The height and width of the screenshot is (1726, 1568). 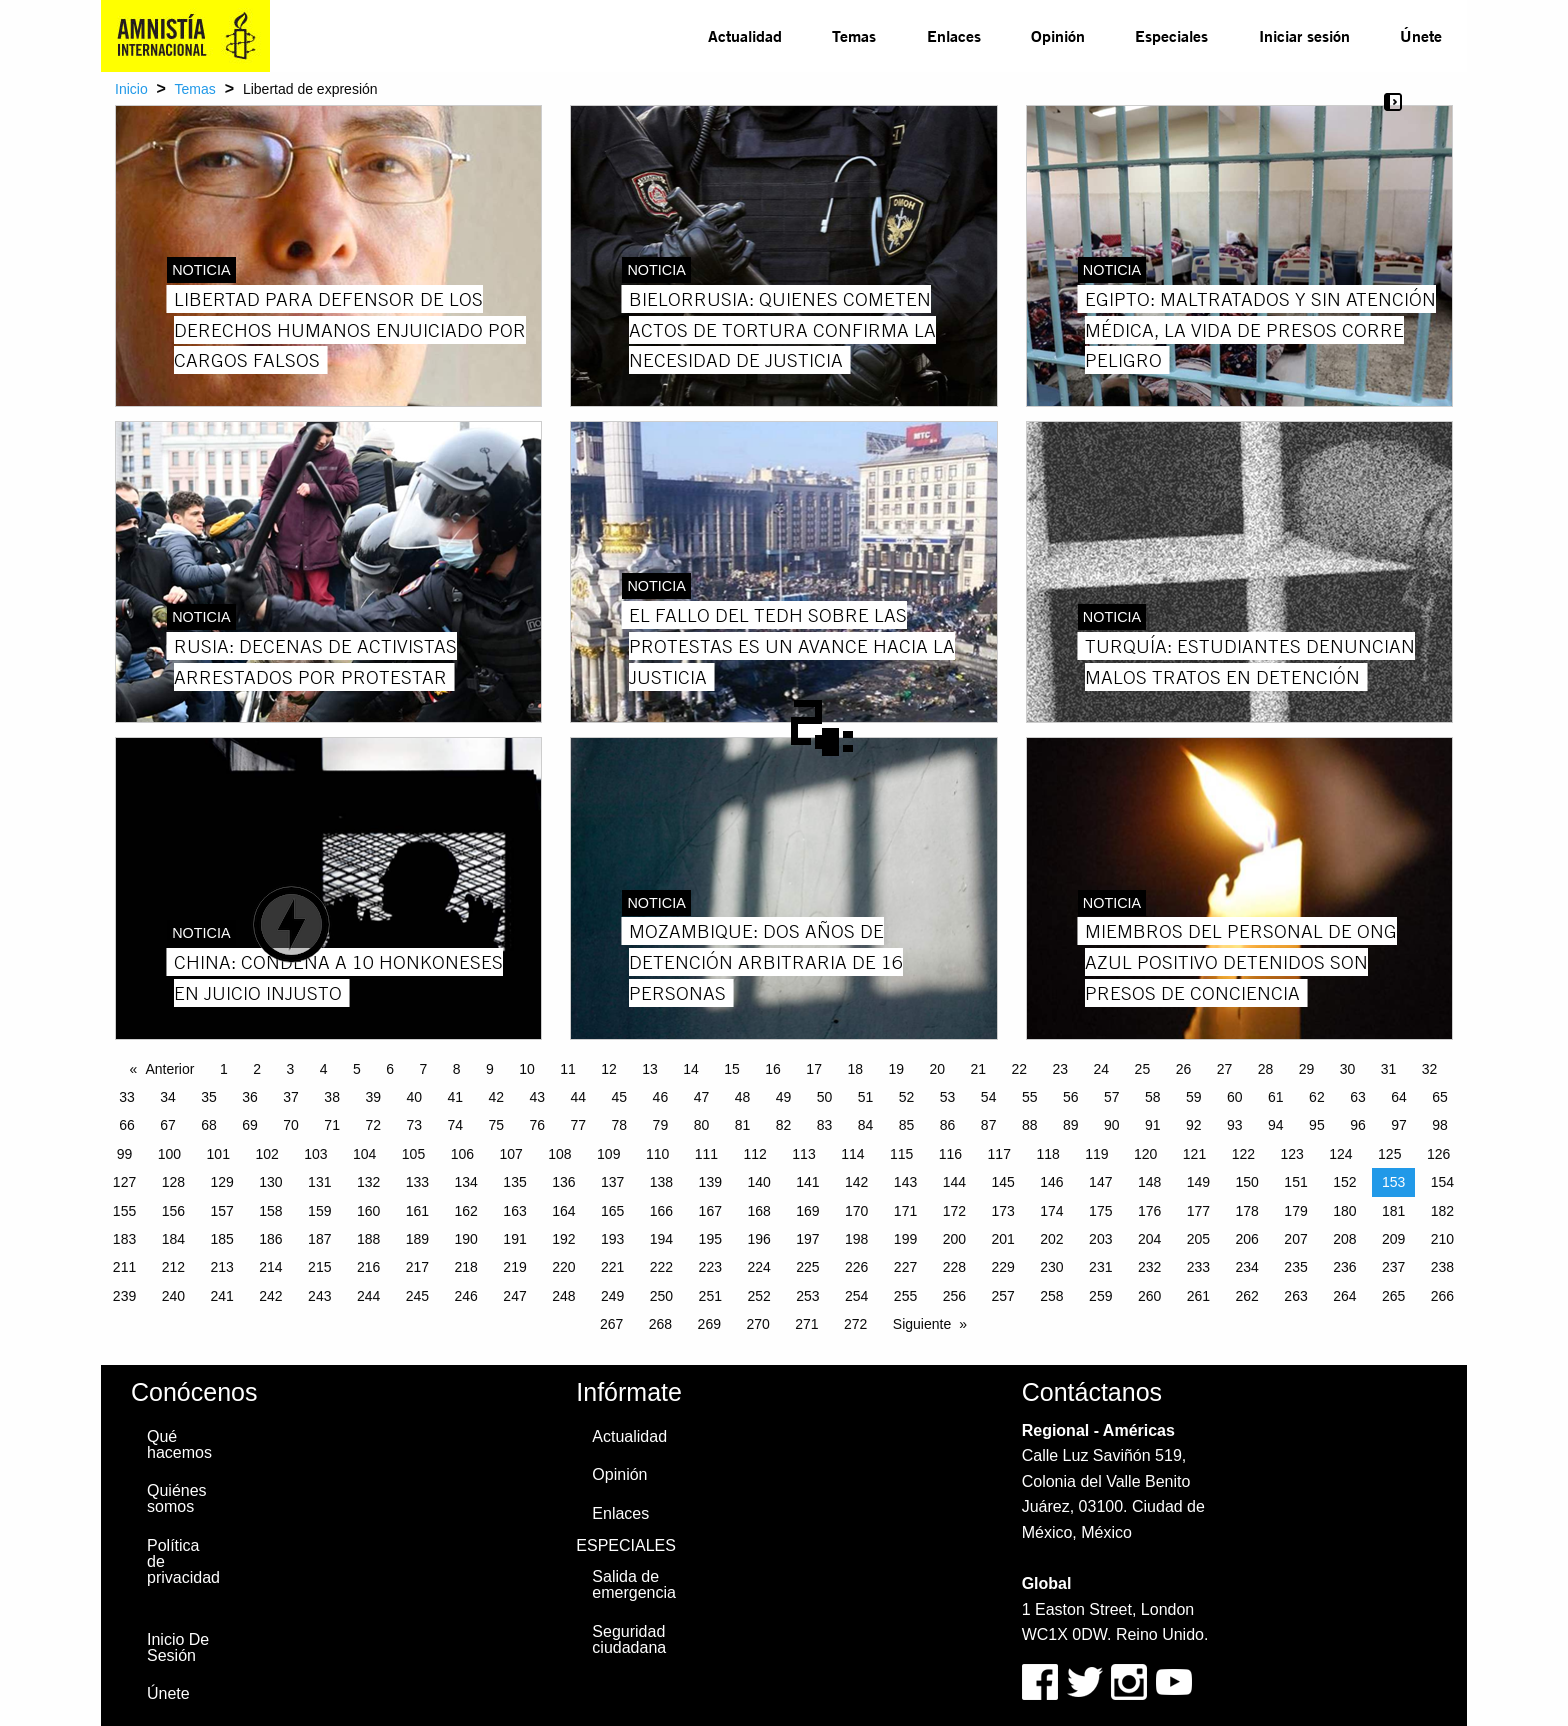 What do you see at coordinates (1393, 102) in the screenshot?
I see `expand the left sidebar` at bounding box center [1393, 102].